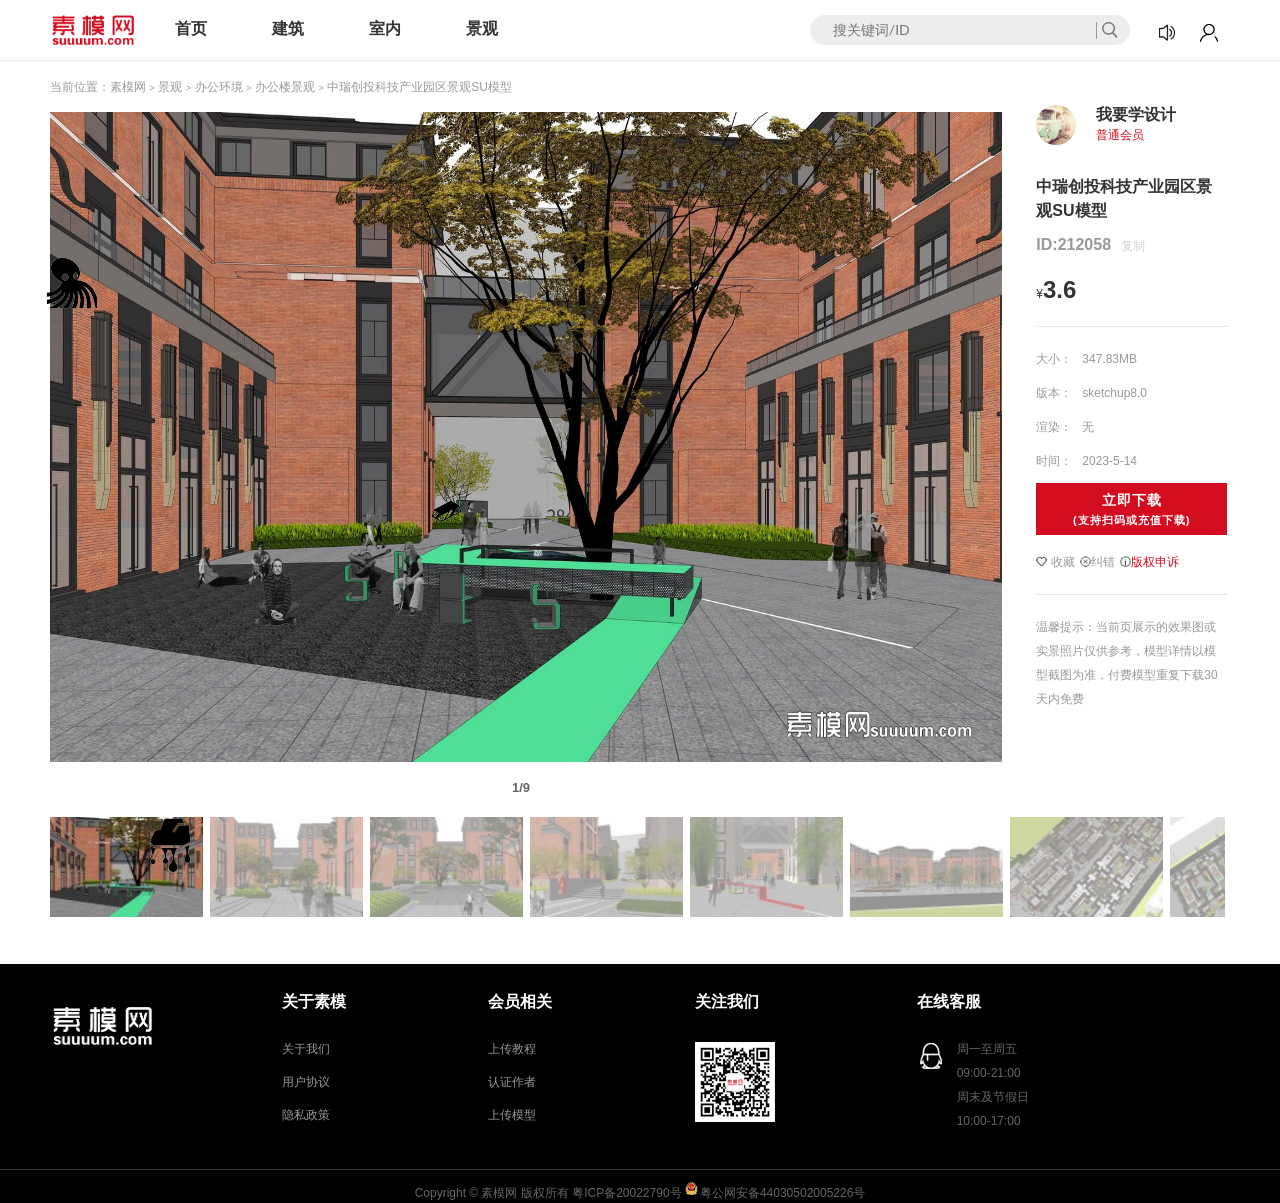 The height and width of the screenshot is (1203, 1280). What do you see at coordinates (446, 511) in the screenshot?
I see `represents metal or raw material resources in a game` at bounding box center [446, 511].